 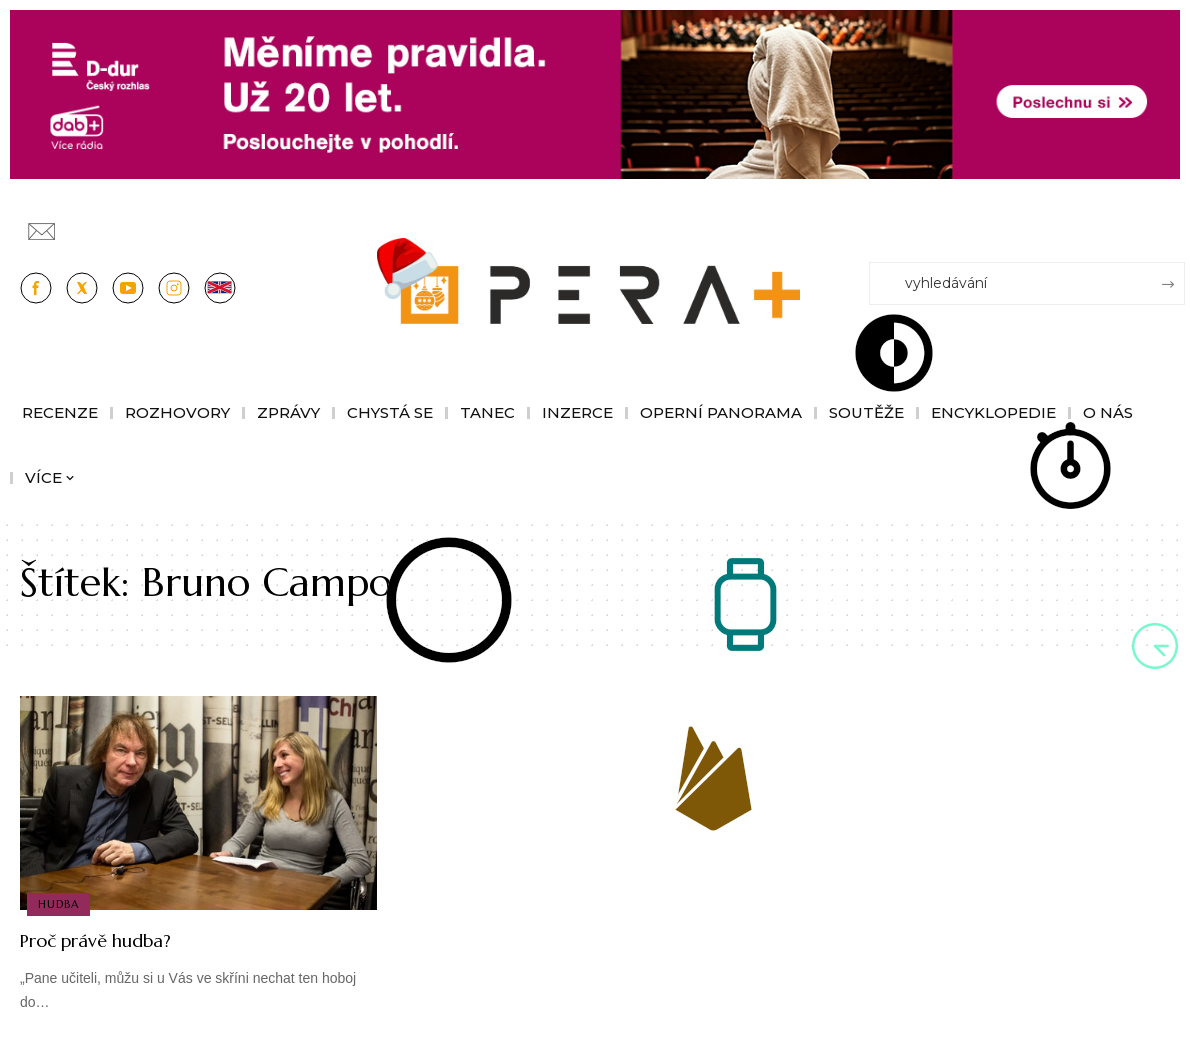 What do you see at coordinates (713, 778) in the screenshot?
I see `firebase platform logo` at bounding box center [713, 778].